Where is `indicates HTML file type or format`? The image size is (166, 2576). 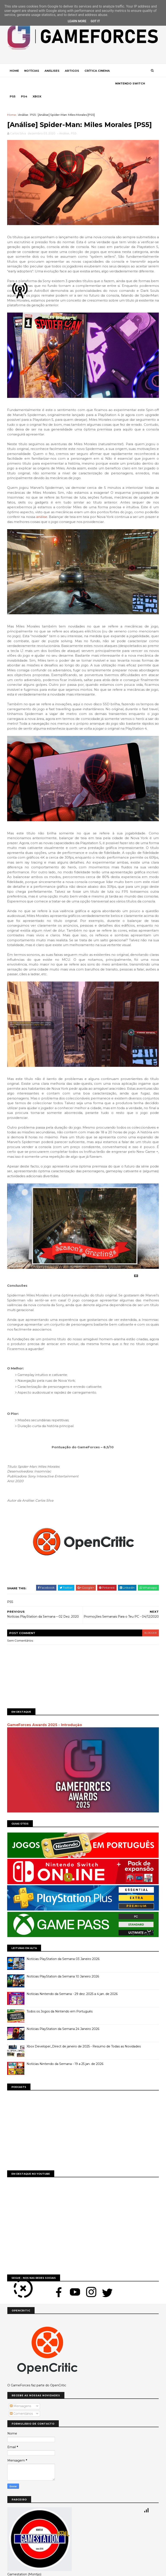 indicates HTML file type or format is located at coordinates (63, 2533).